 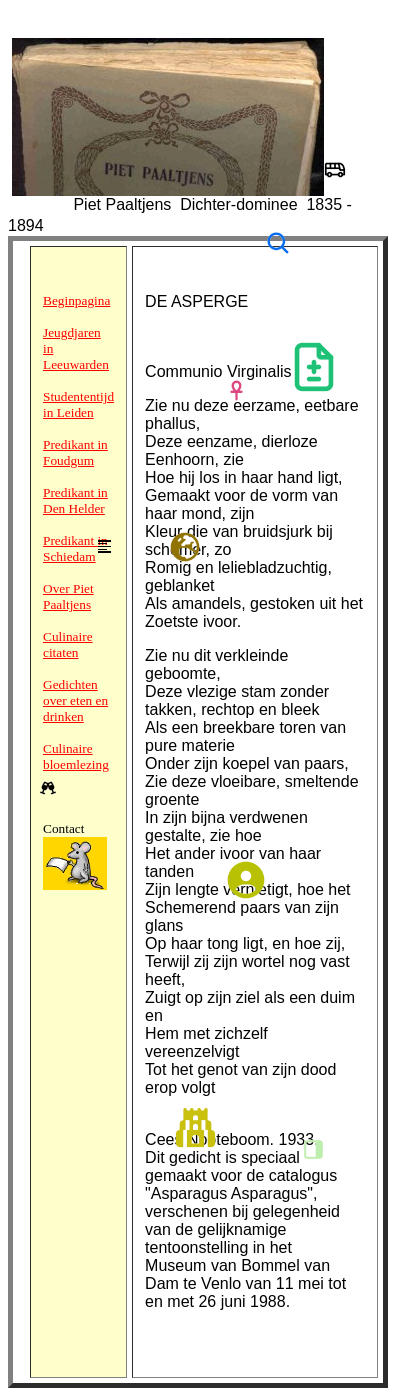 What do you see at coordinates (314, 367) in the screenshot?
I see `view file differences or changes` at bounding box center [314, 367].